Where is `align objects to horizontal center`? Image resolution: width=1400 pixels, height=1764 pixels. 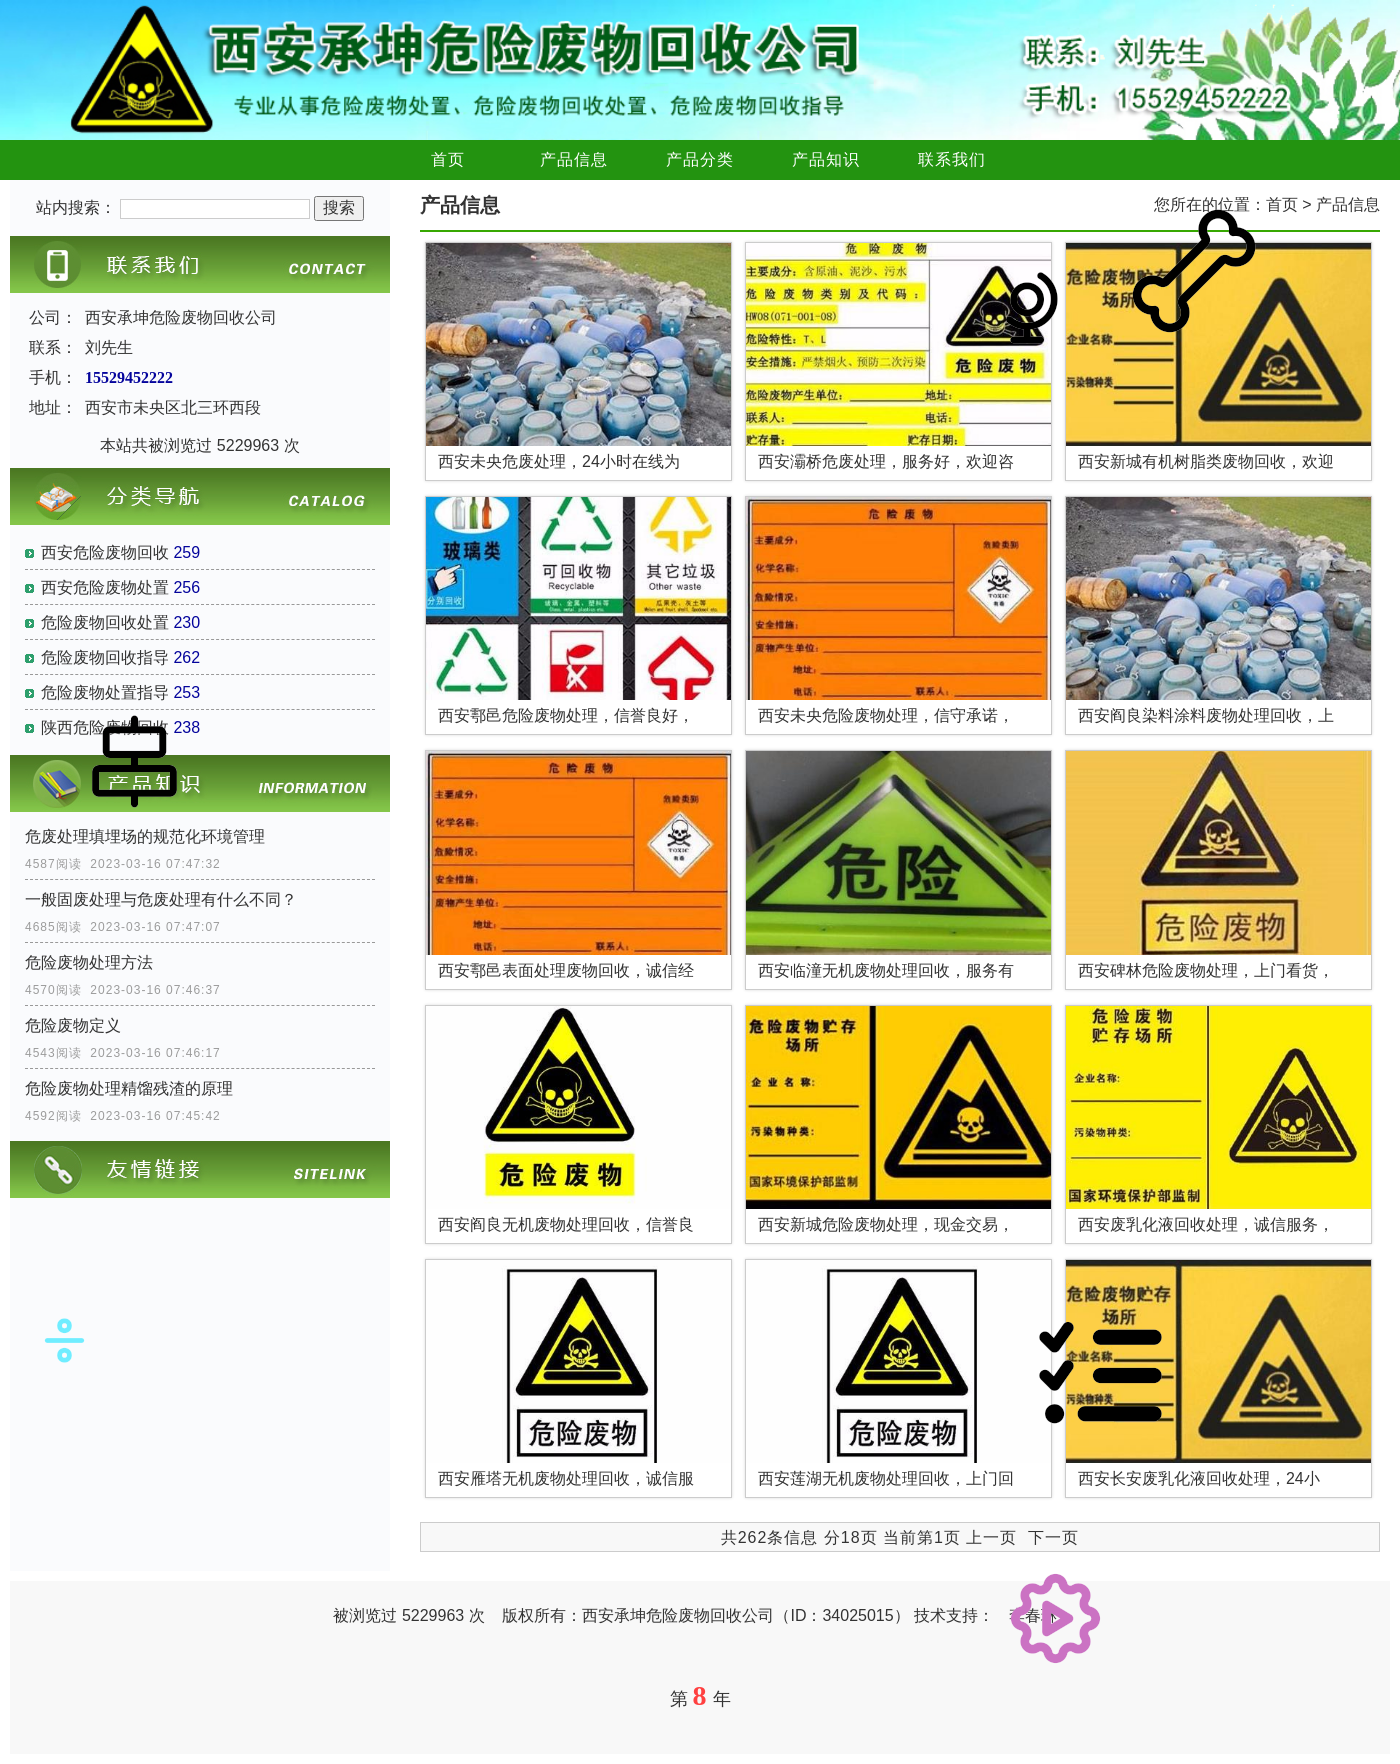
align objects to horizontal center is located at coordinates (134, 761).